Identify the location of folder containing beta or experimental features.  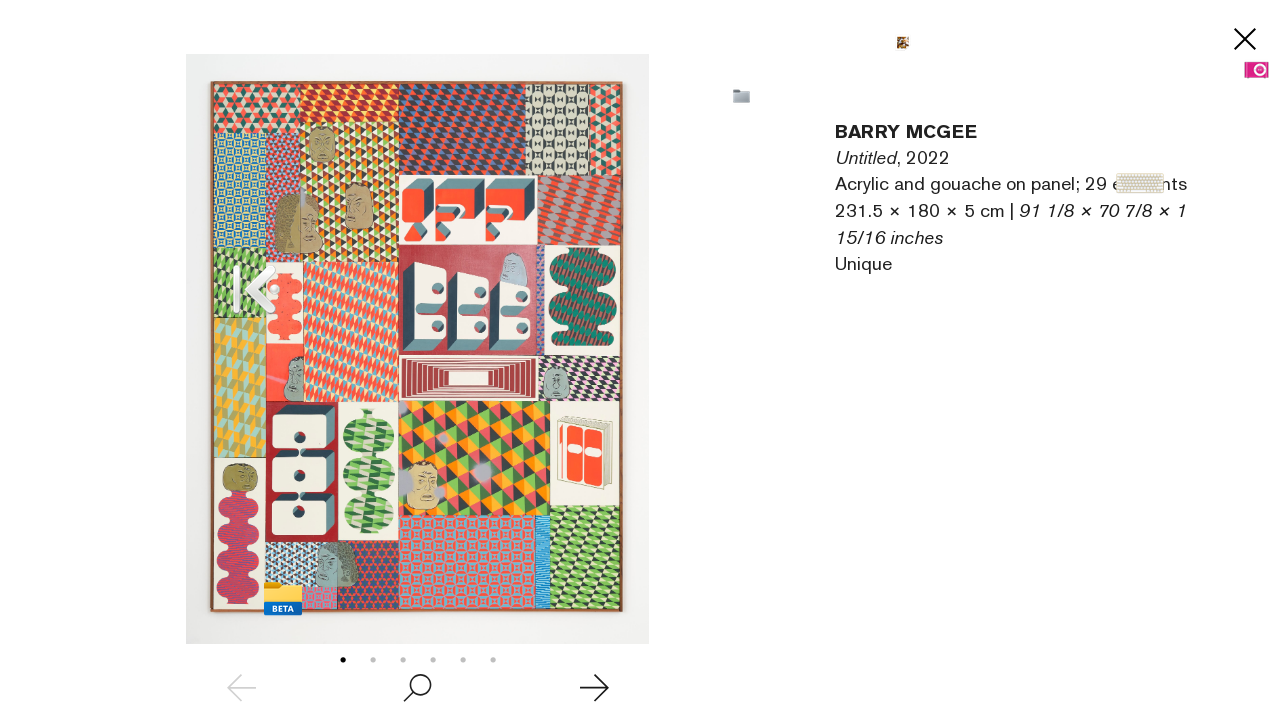
(283, 598).